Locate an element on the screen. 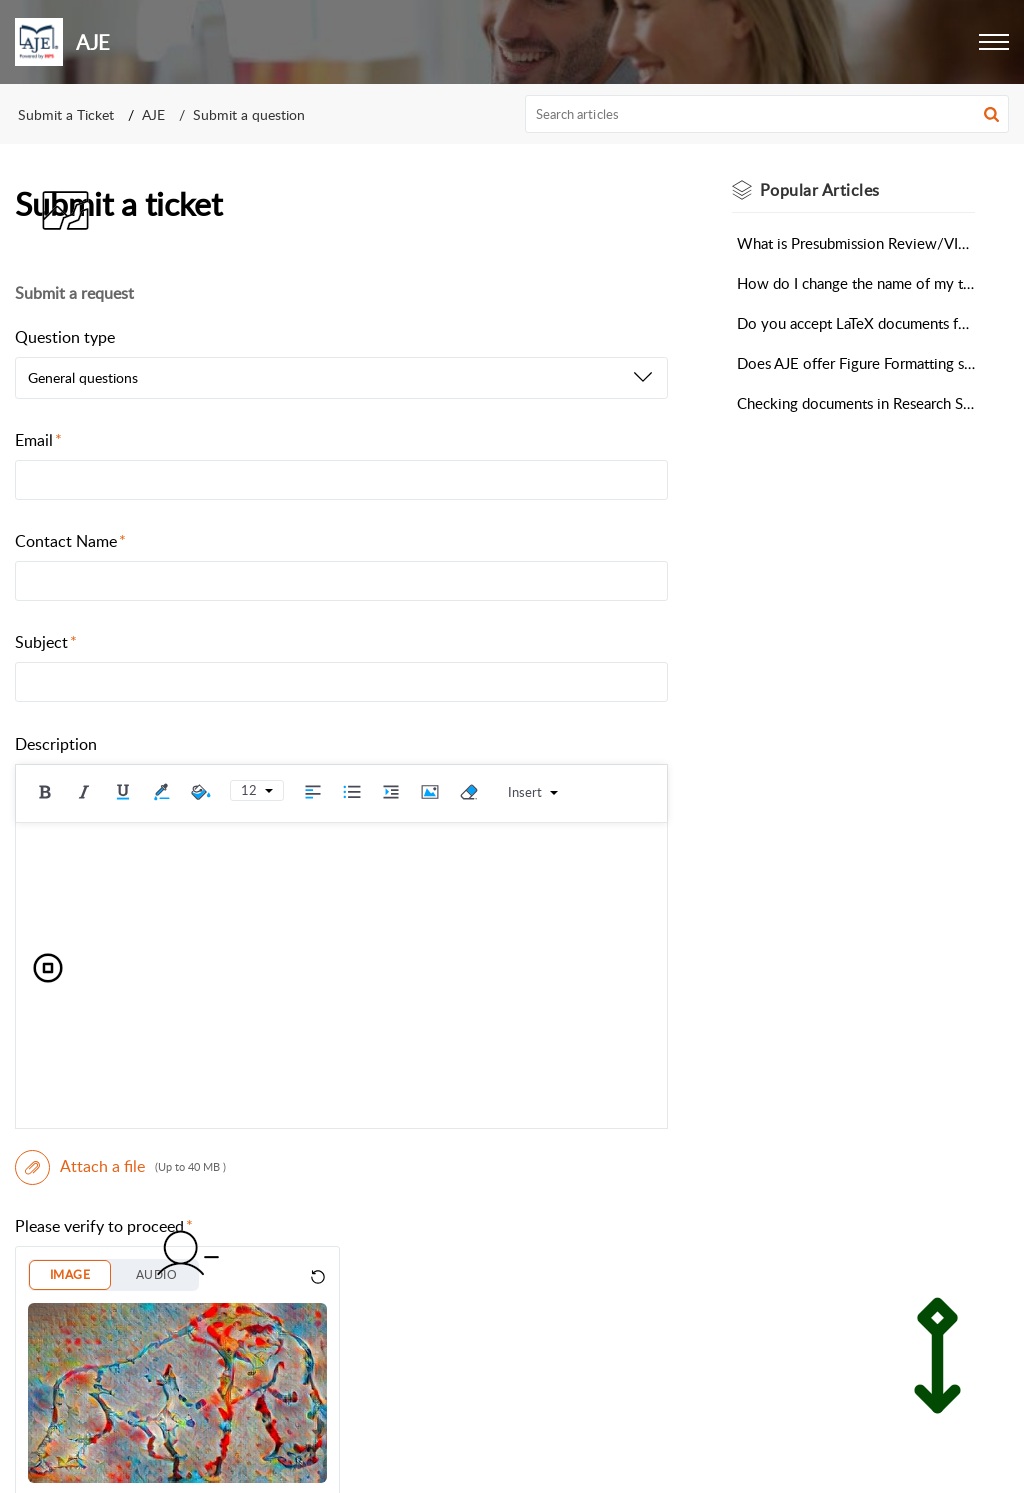 This screenshot has width=1024, height=1493. move item down in a list or sequence is located at coordinates (937, 1355).